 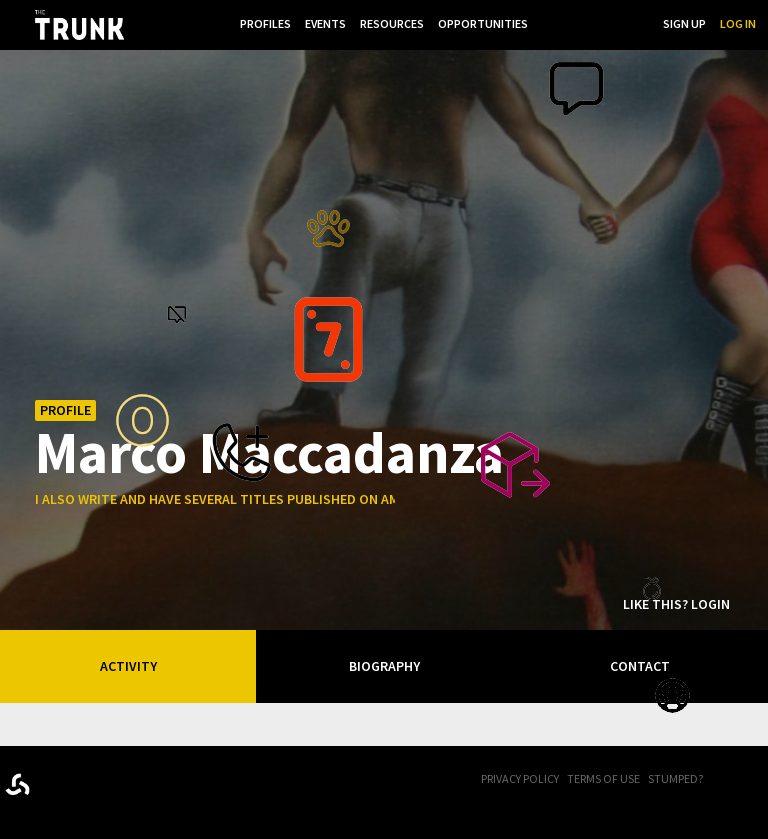 I want to click on access pet-related features or settings, so click(x=328, y=228).